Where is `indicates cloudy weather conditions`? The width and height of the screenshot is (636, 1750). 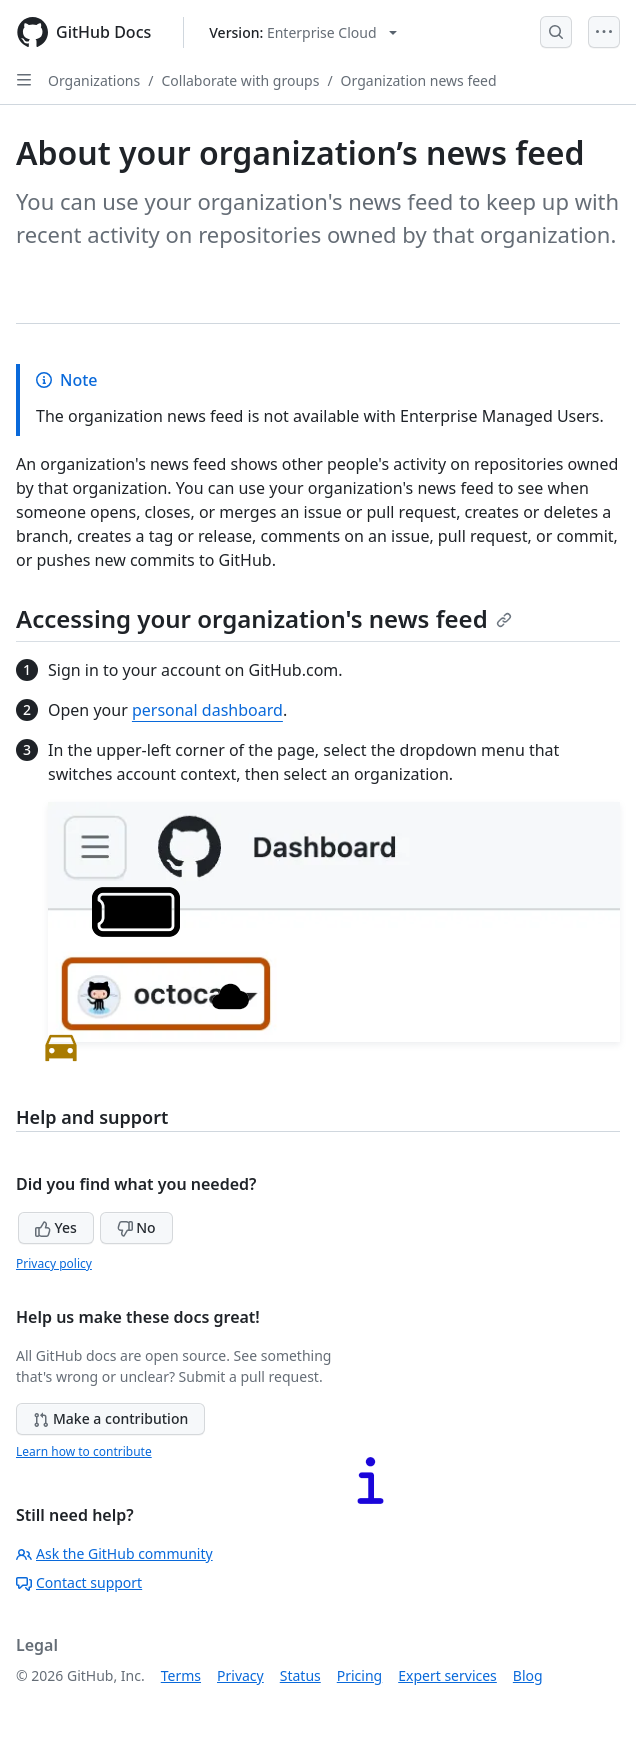
indicates cloudy weather conditions is located at coordinates (230, 996).